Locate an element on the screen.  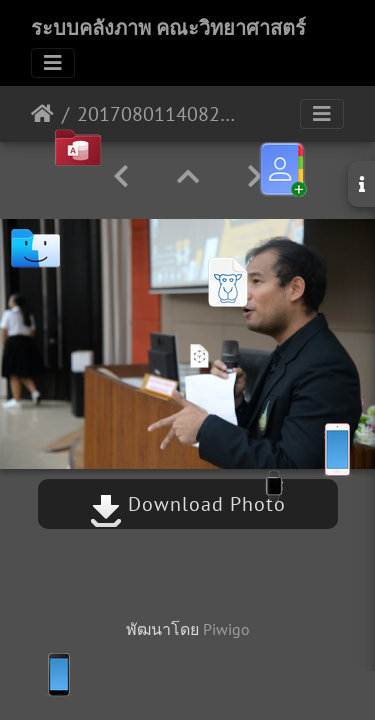
folder containing microsoft access database files is located at coordinates (78, 149).